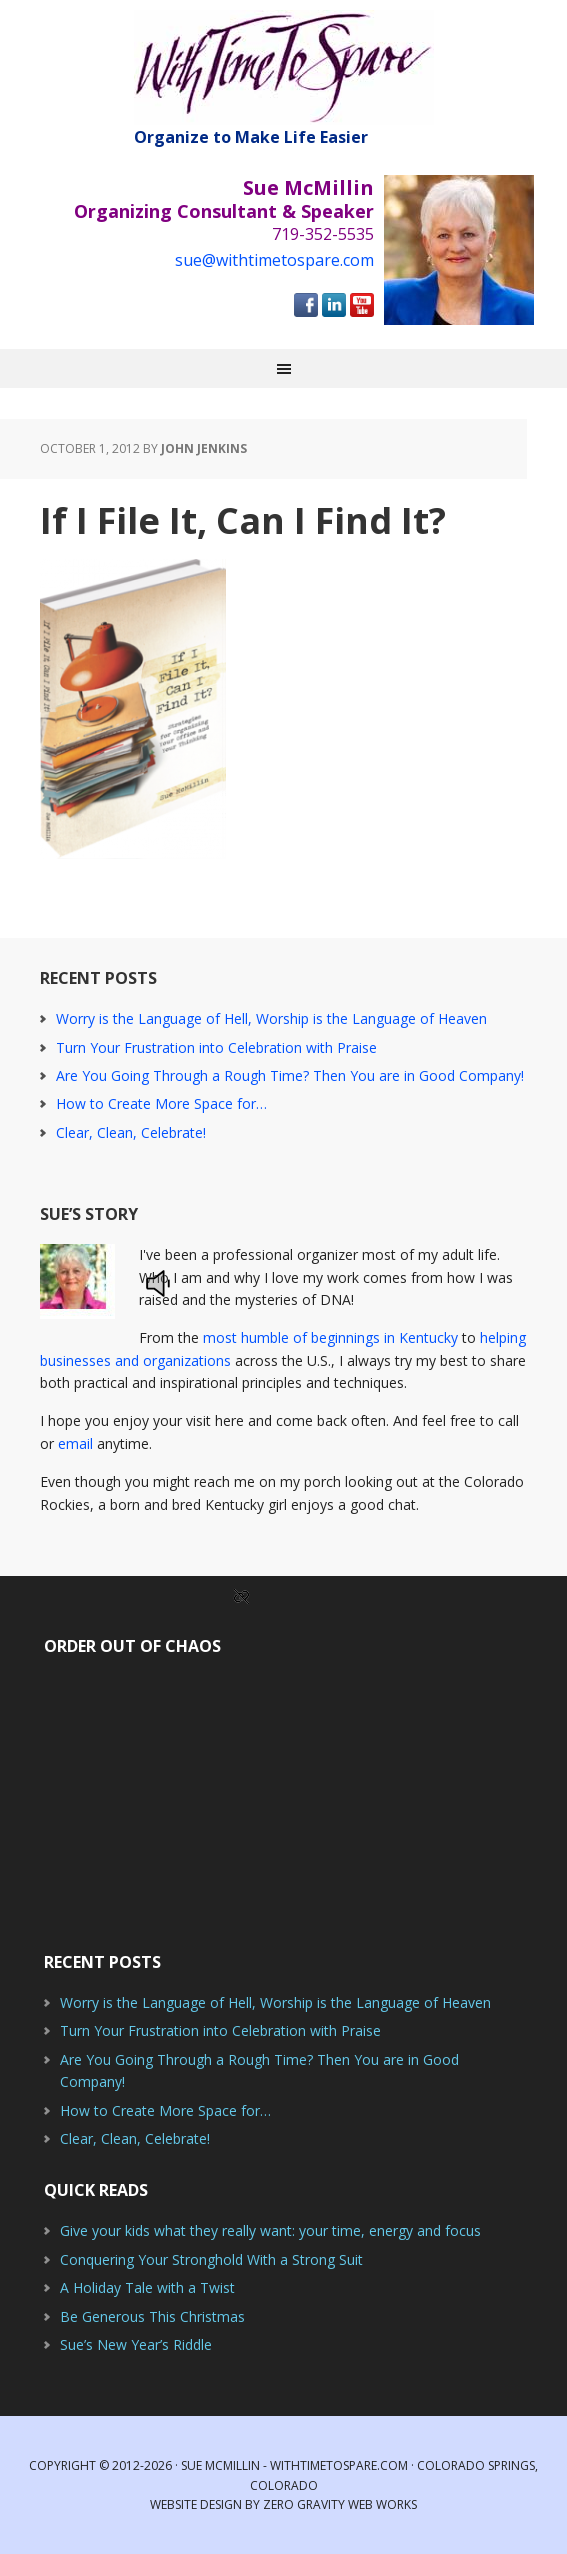 The width and height of the screenshot is (567, 2554). What do you see at coordinates (241, 1596) in the screenshot?
I see `disconnect or remove a linked account` at bounding box center [241, 1596].